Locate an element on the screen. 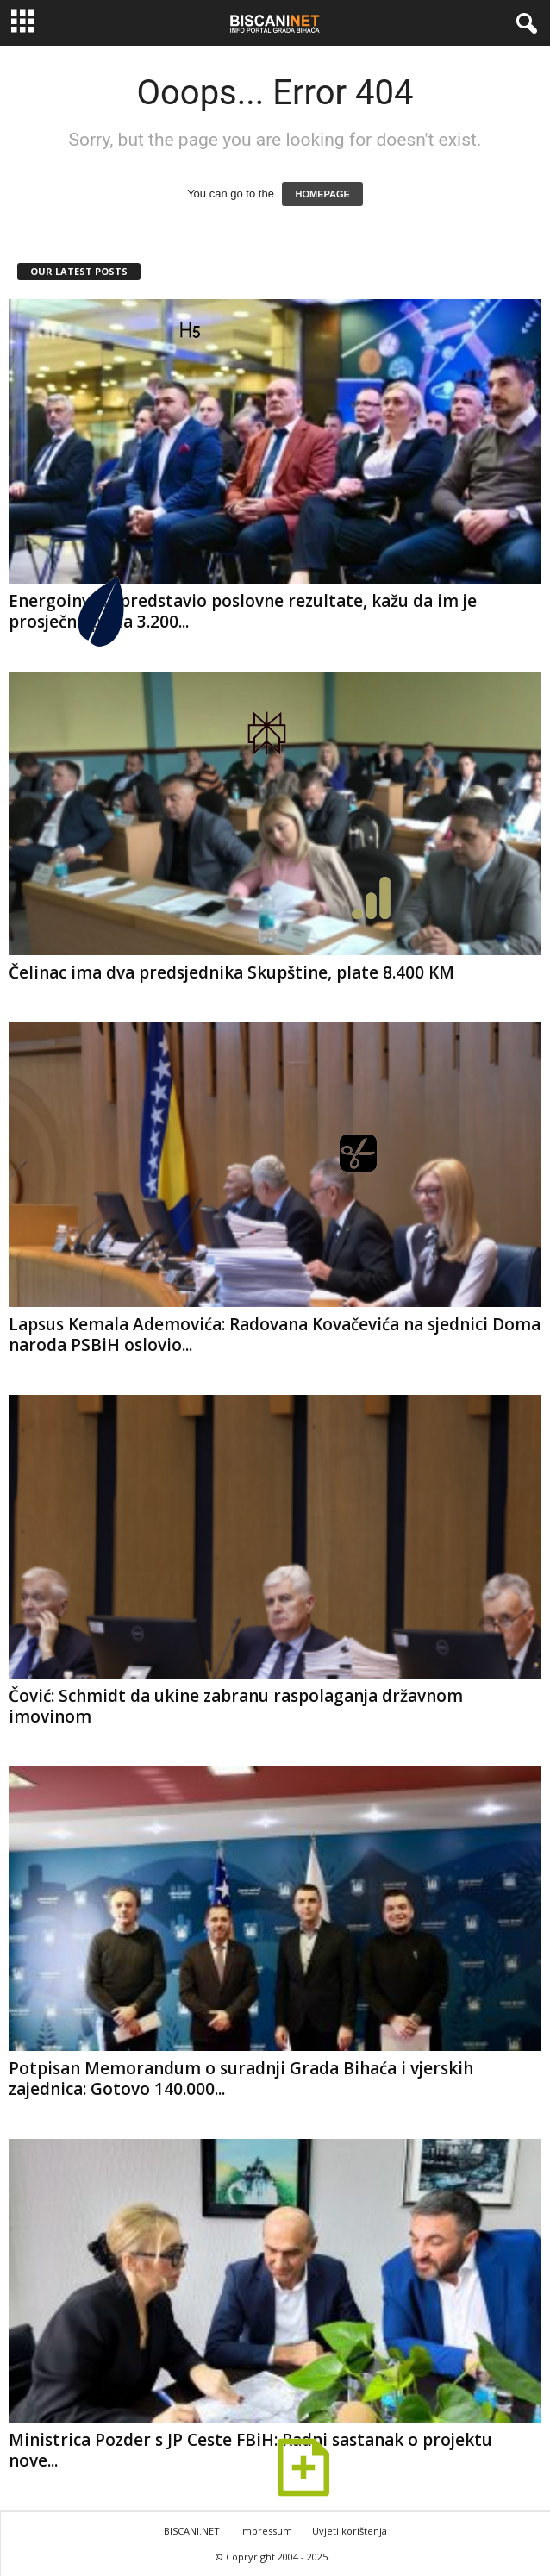  open Google Analytics dashboard is located at coordinates (371, 897).